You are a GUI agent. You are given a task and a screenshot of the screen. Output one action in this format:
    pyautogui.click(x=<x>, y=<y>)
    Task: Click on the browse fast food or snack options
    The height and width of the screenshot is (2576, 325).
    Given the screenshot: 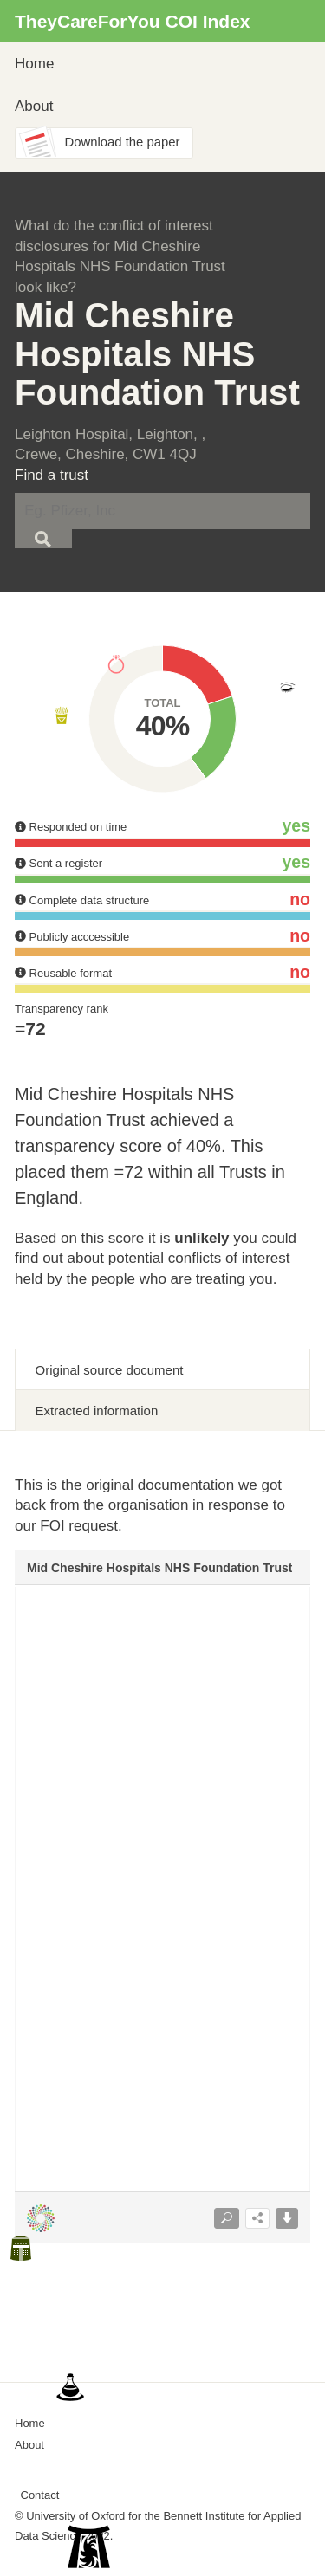 What is the action you would take?
    pyautogui.click(x=62, y=715)
    